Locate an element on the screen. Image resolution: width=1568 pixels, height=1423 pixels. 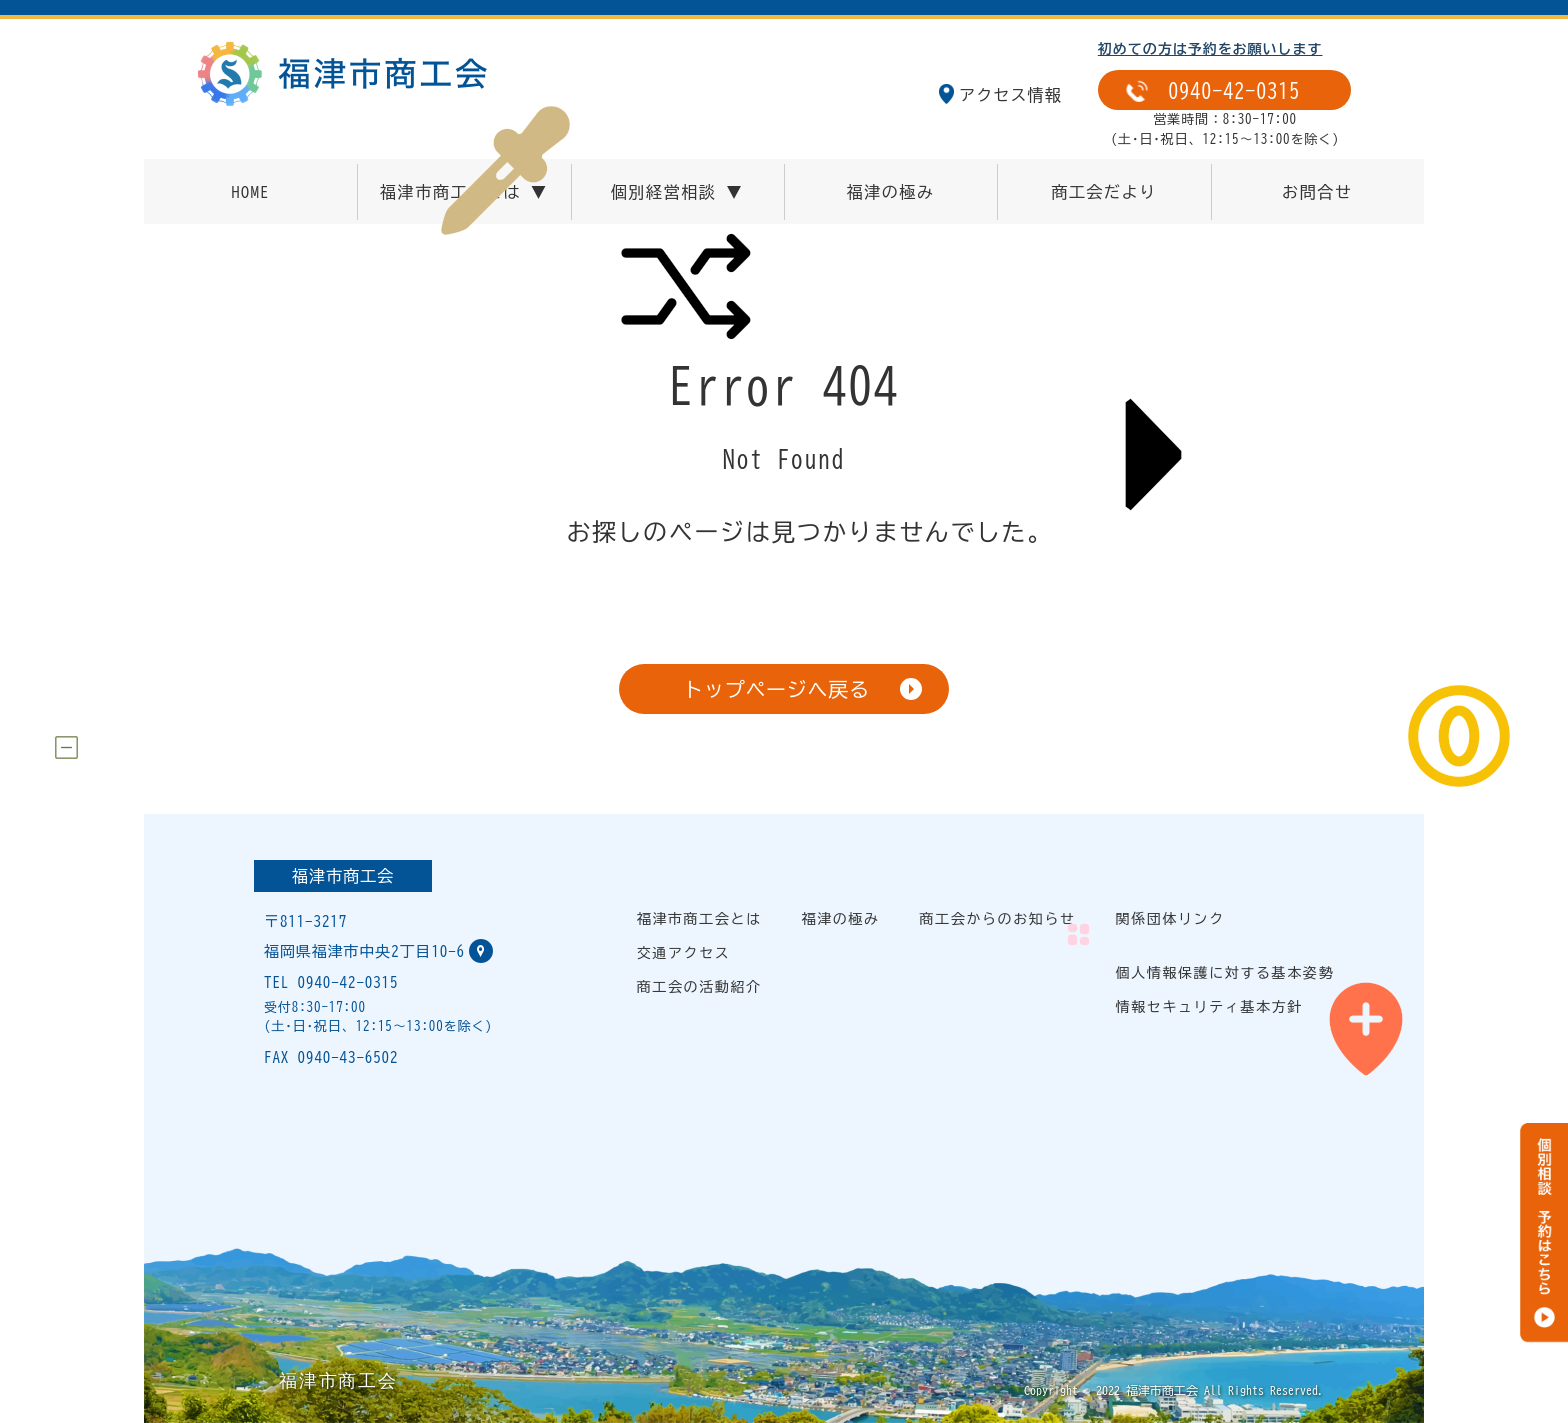
open opera browser is located at coordinates (1459, 736).